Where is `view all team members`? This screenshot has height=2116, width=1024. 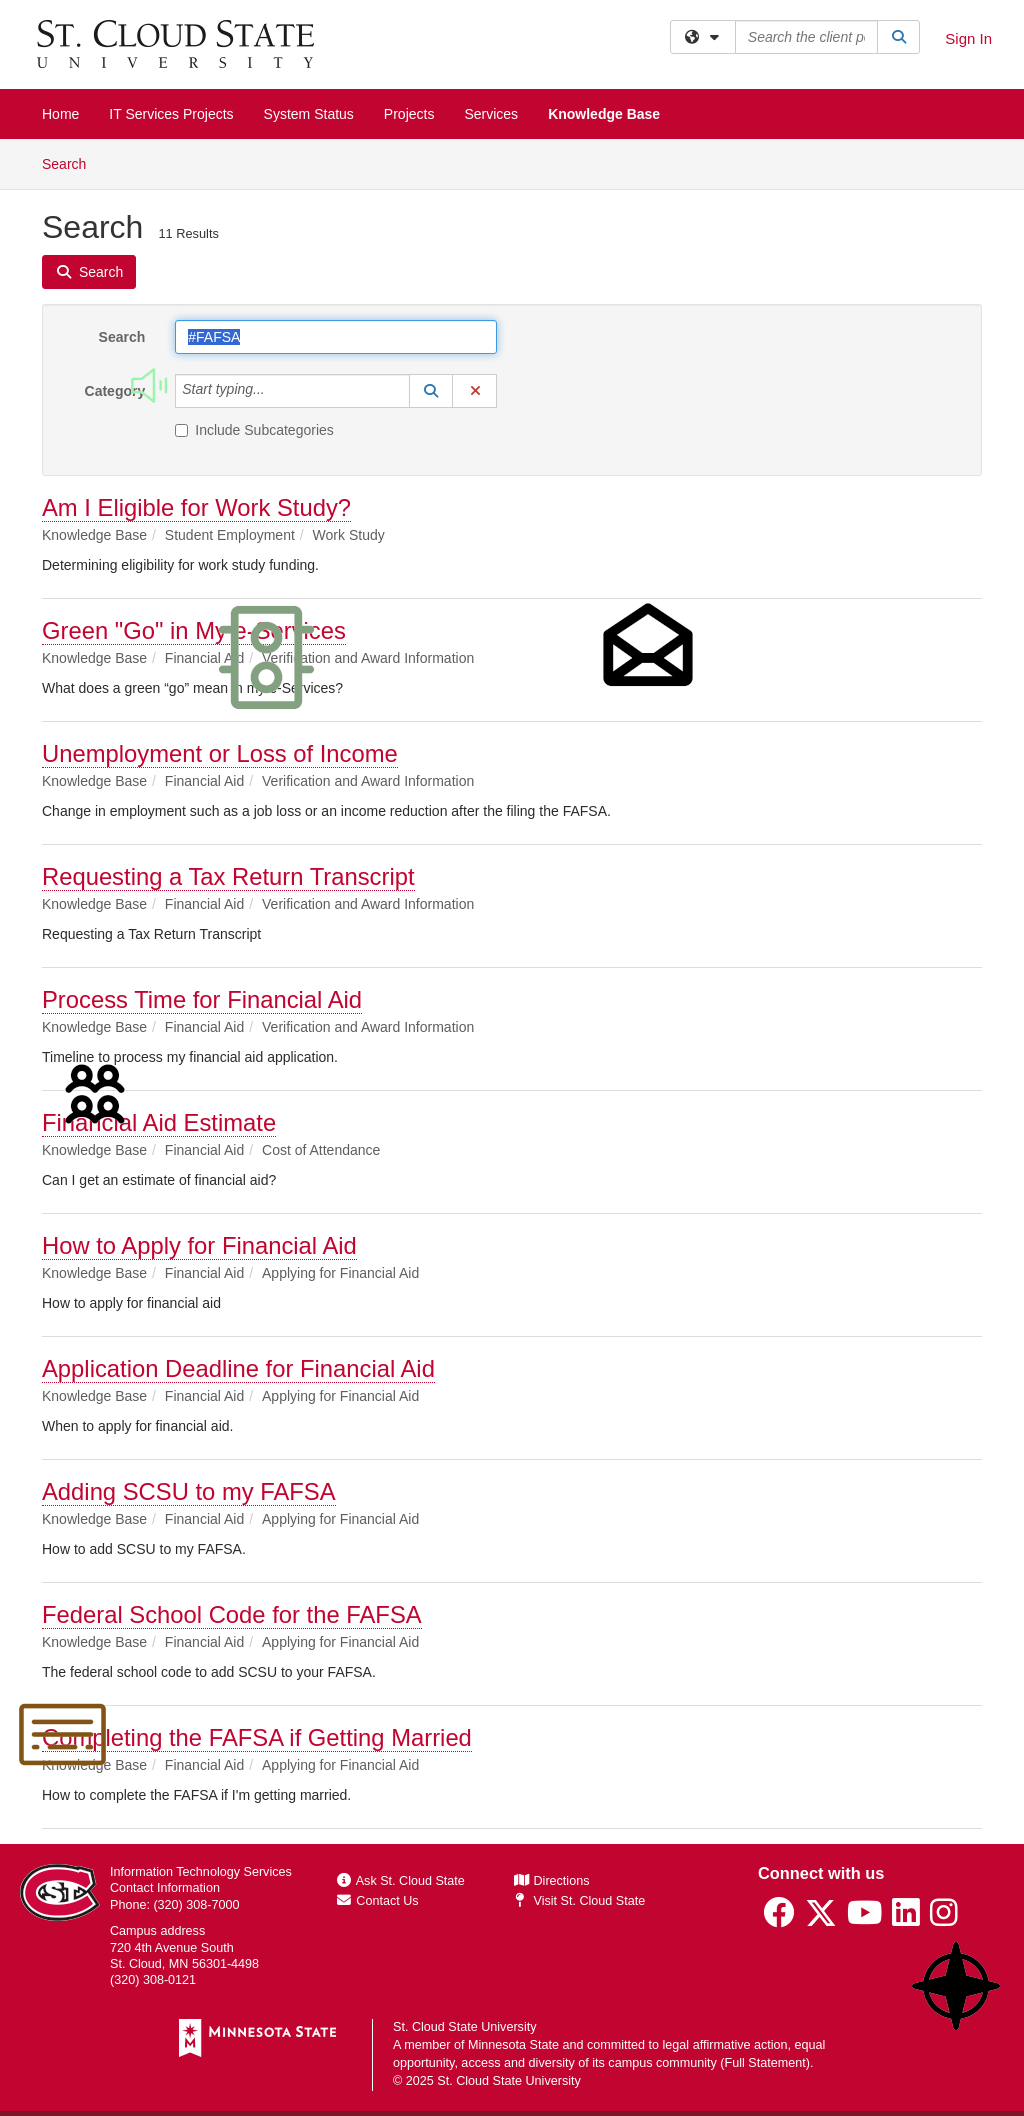 view all team members is located at coordinates (95, 1094).